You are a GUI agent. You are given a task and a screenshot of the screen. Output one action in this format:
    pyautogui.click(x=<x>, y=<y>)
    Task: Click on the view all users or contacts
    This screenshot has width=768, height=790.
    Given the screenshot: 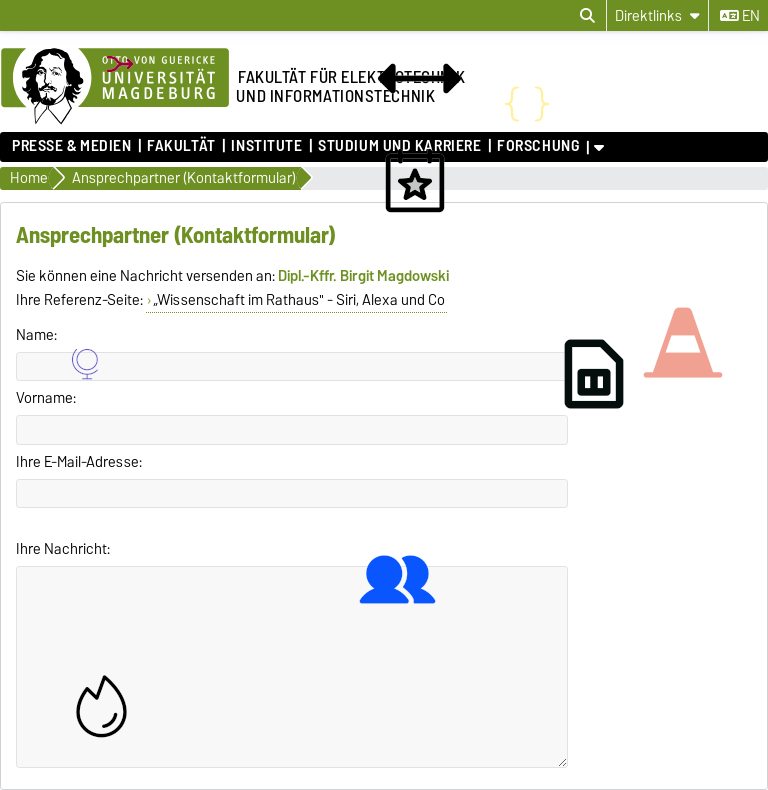 What is the action you would take?
    pyautogui.click(x=397, y=579)
    